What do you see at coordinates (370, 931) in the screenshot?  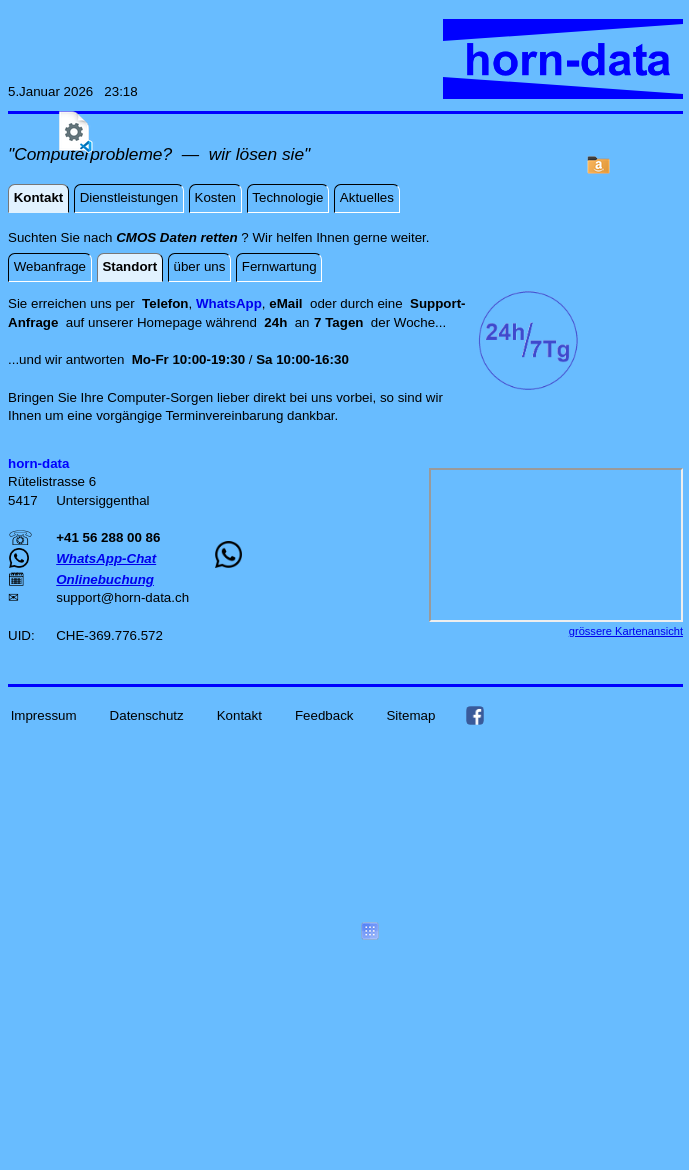 I see `open the app launcher or application grid` at bounding box center [370, 931].